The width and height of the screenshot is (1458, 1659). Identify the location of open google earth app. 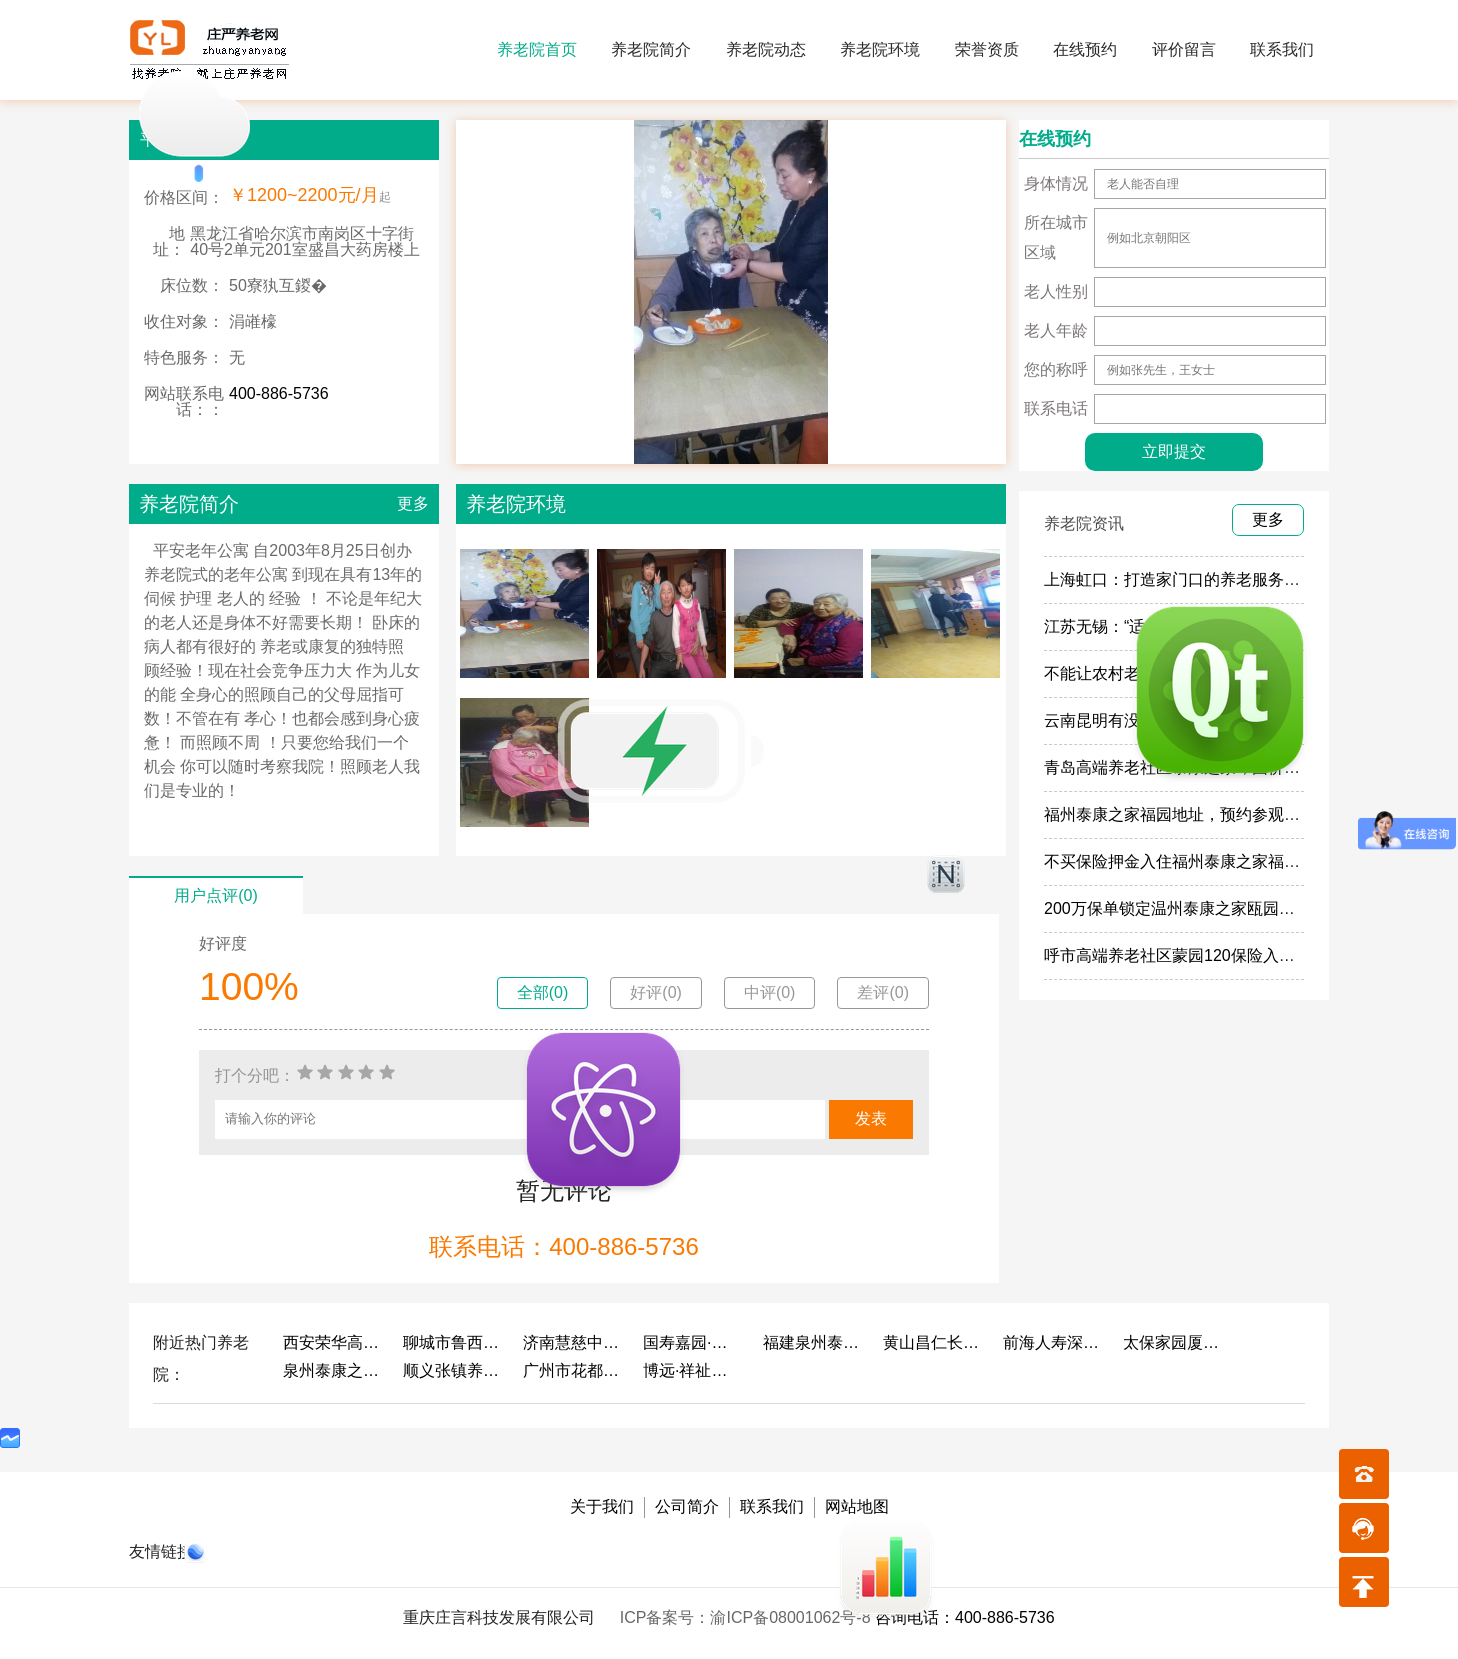
(195, 1551).